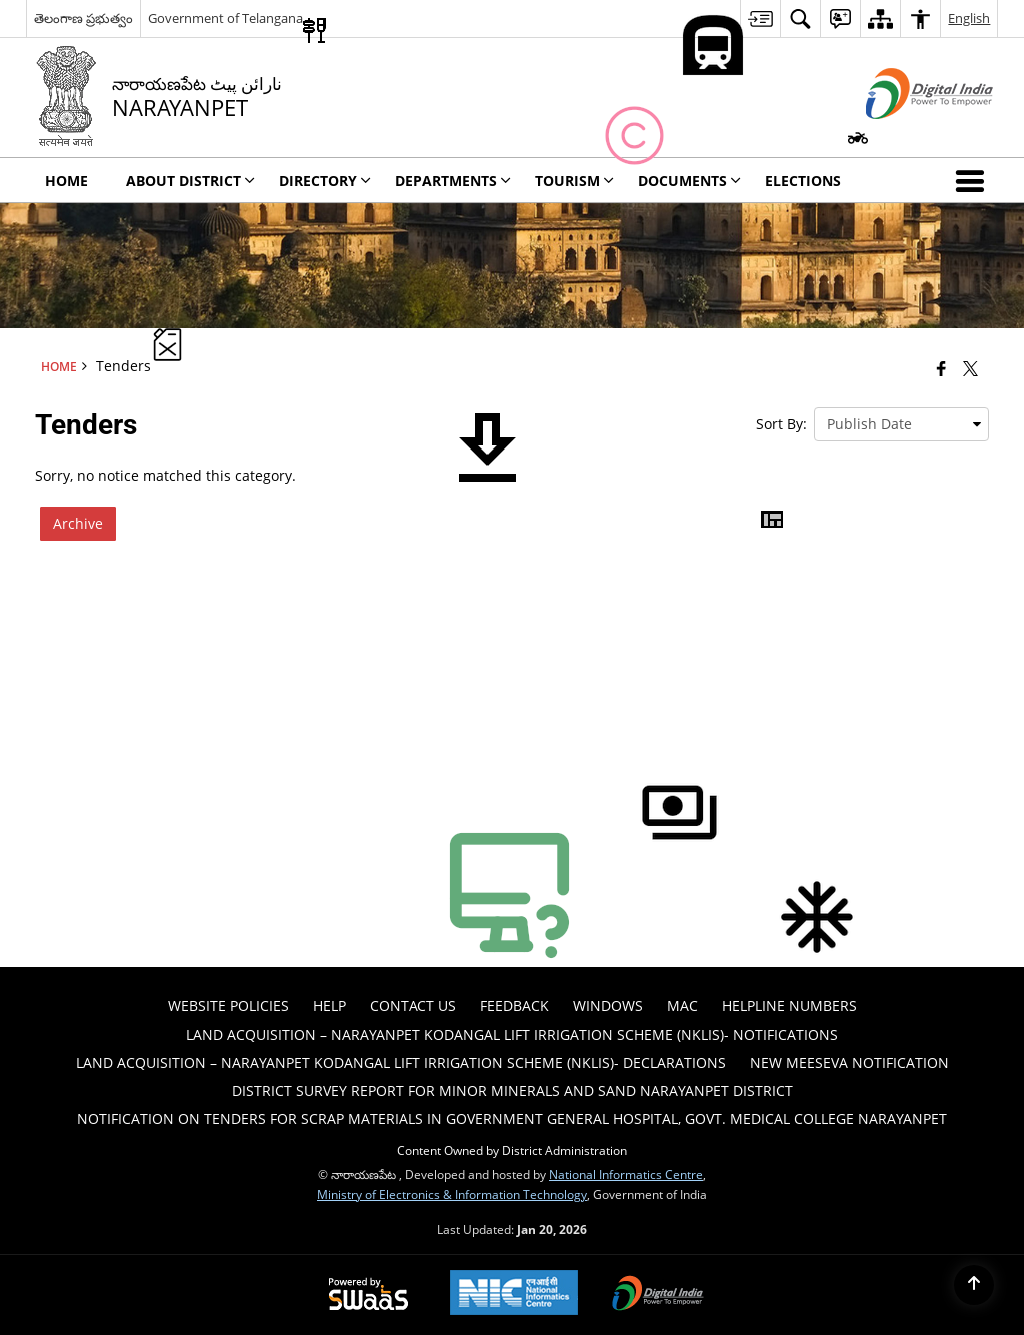 The image size is (1024, 1335). I want to click on fuel or gas station indicator, so click(167, 344).